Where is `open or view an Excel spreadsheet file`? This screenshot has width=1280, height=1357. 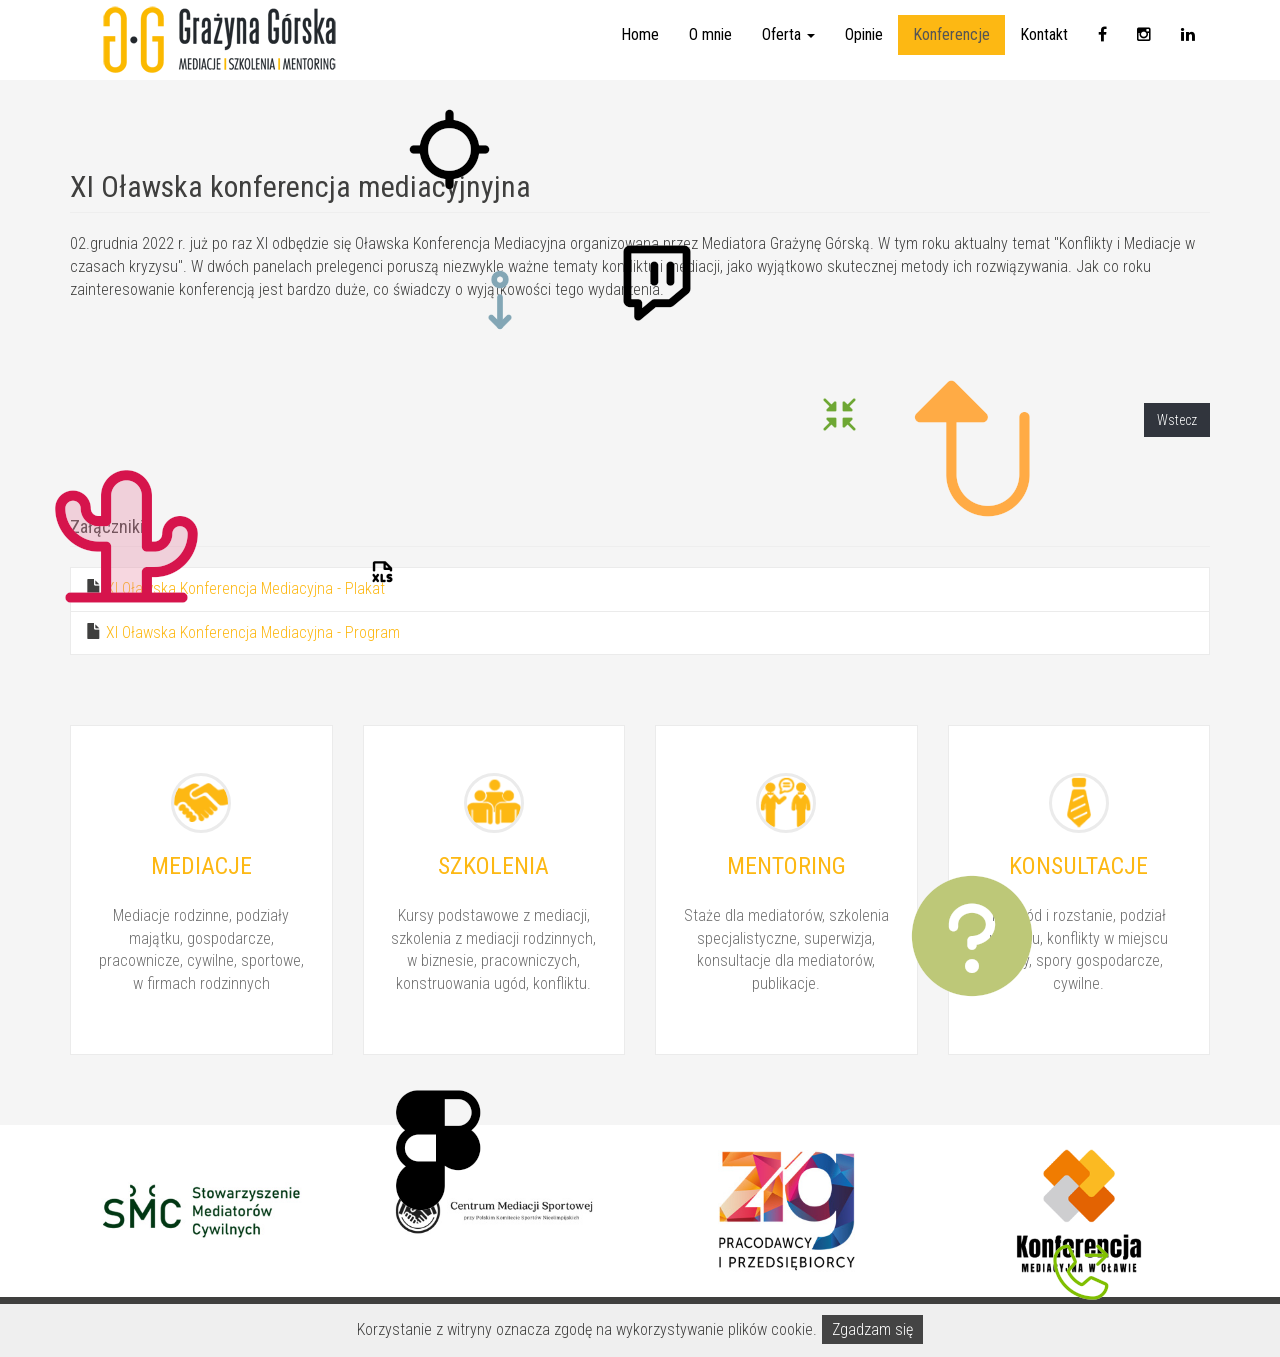
open or view an Excel spreadsheet file is located at coordinates (382, 572).